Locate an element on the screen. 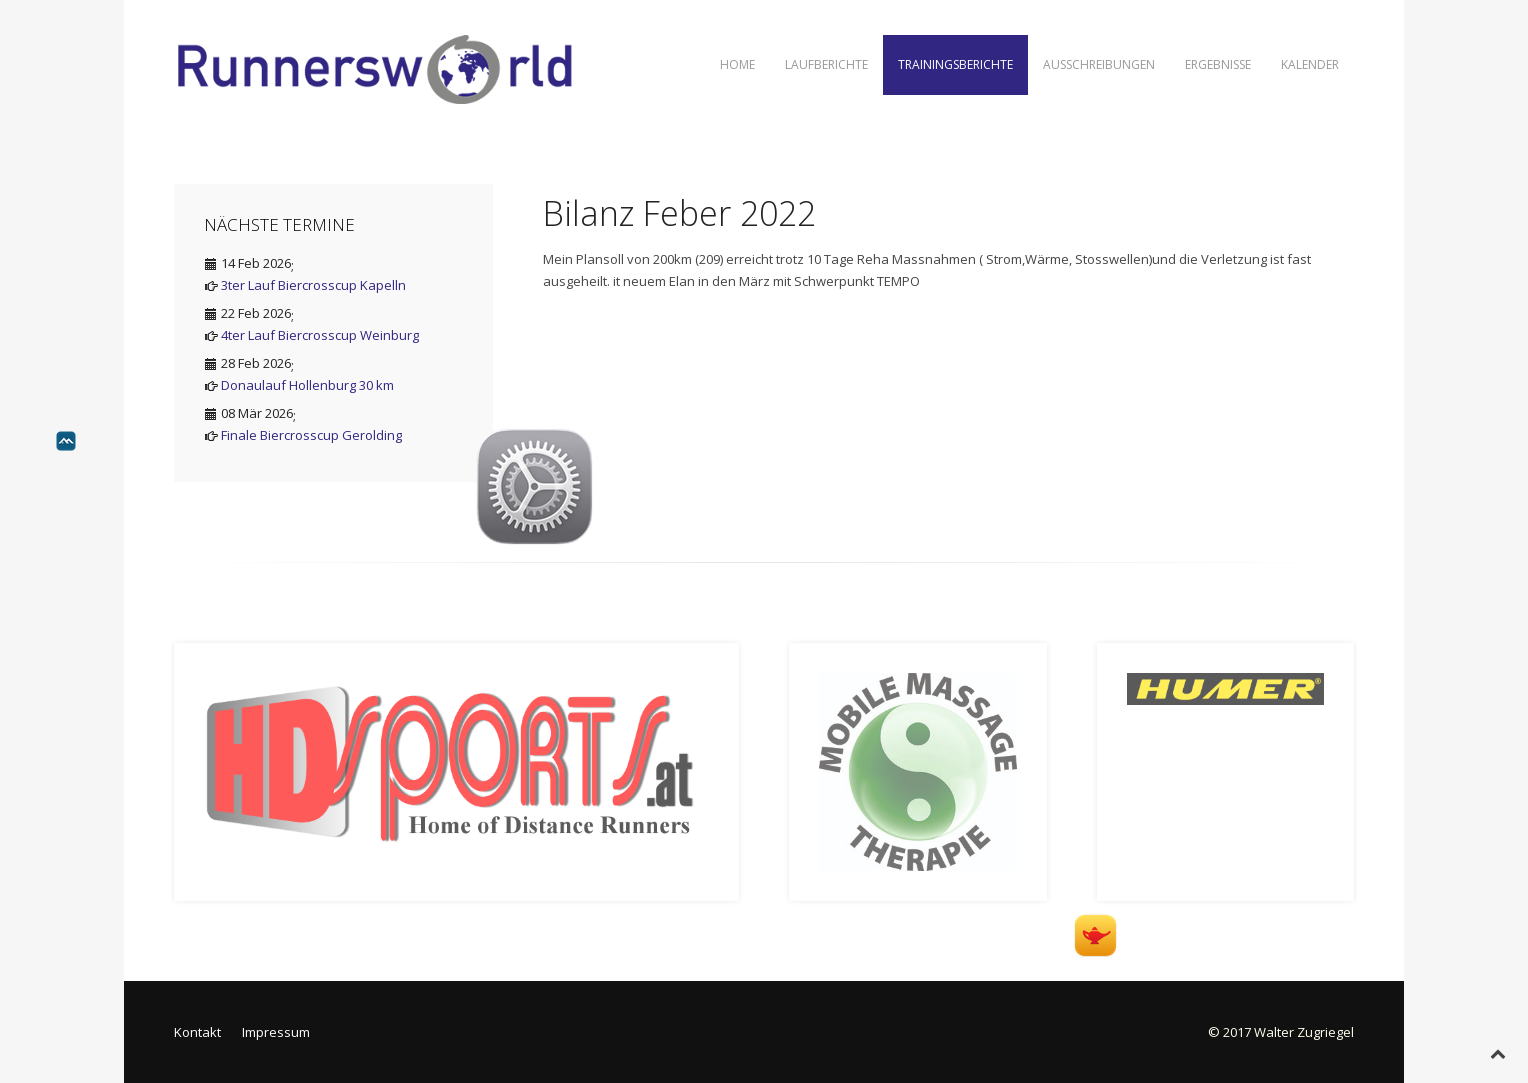  open alpine linux application is located at coordinates (66, 441).